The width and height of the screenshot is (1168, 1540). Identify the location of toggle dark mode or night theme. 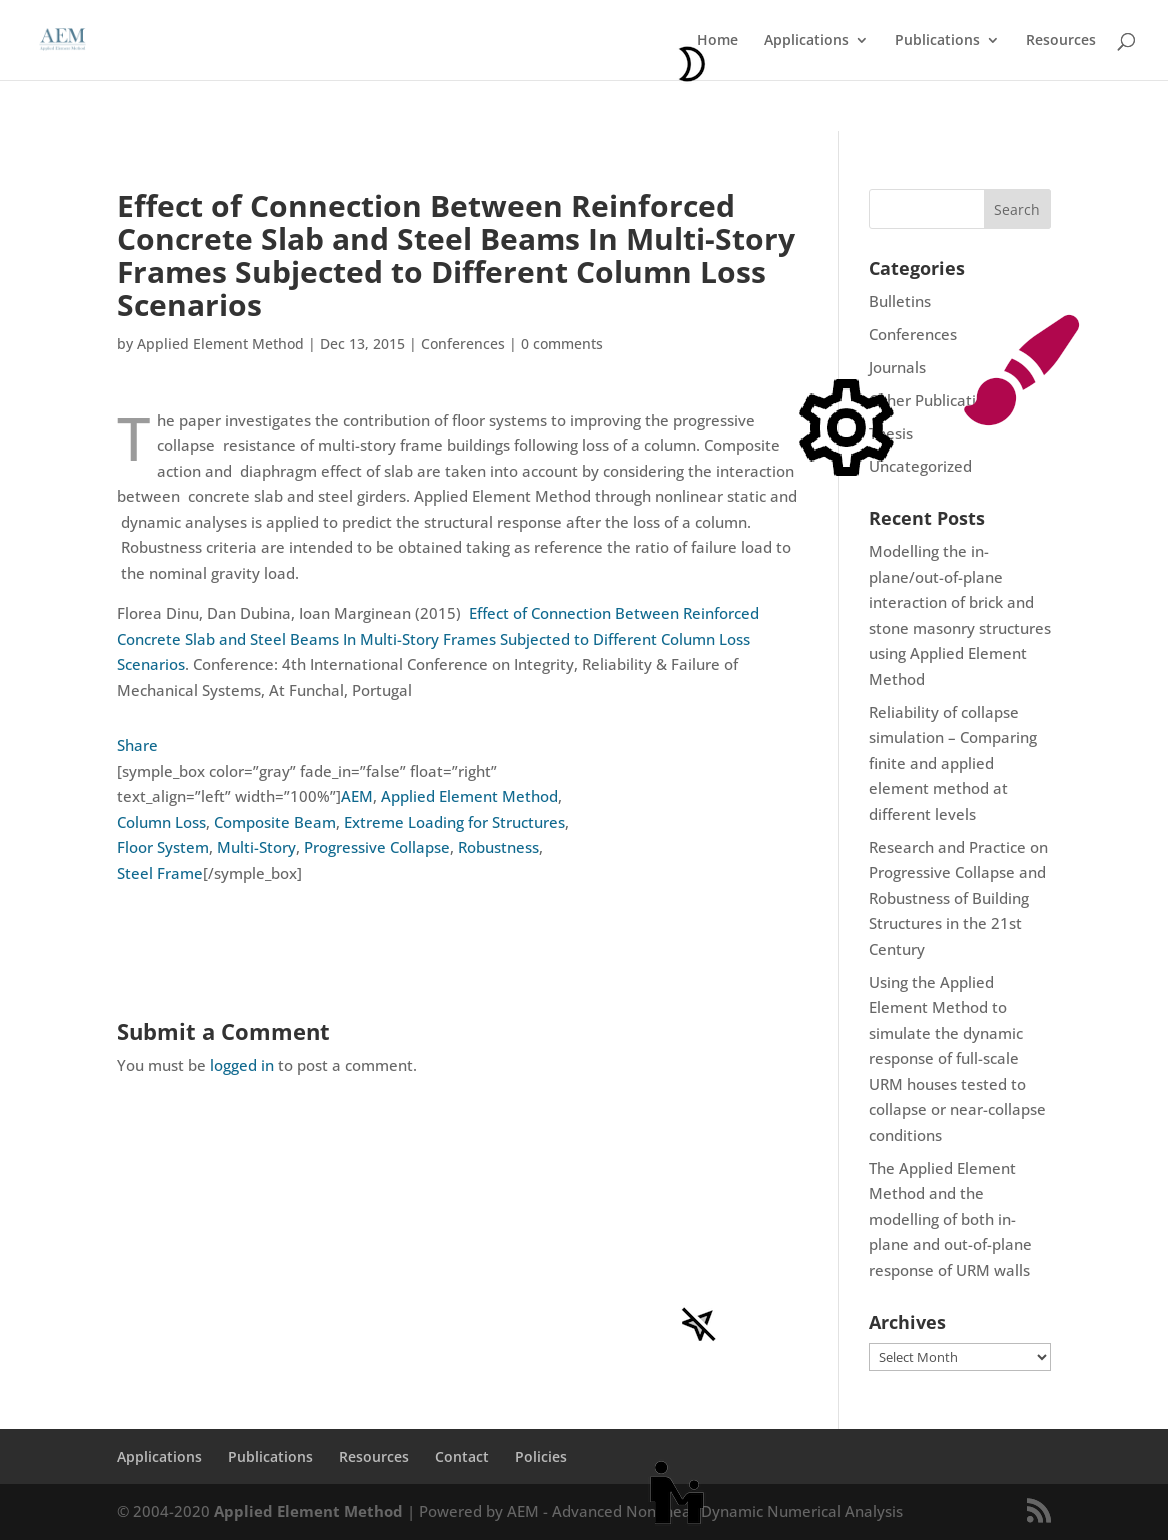
(691, 64).